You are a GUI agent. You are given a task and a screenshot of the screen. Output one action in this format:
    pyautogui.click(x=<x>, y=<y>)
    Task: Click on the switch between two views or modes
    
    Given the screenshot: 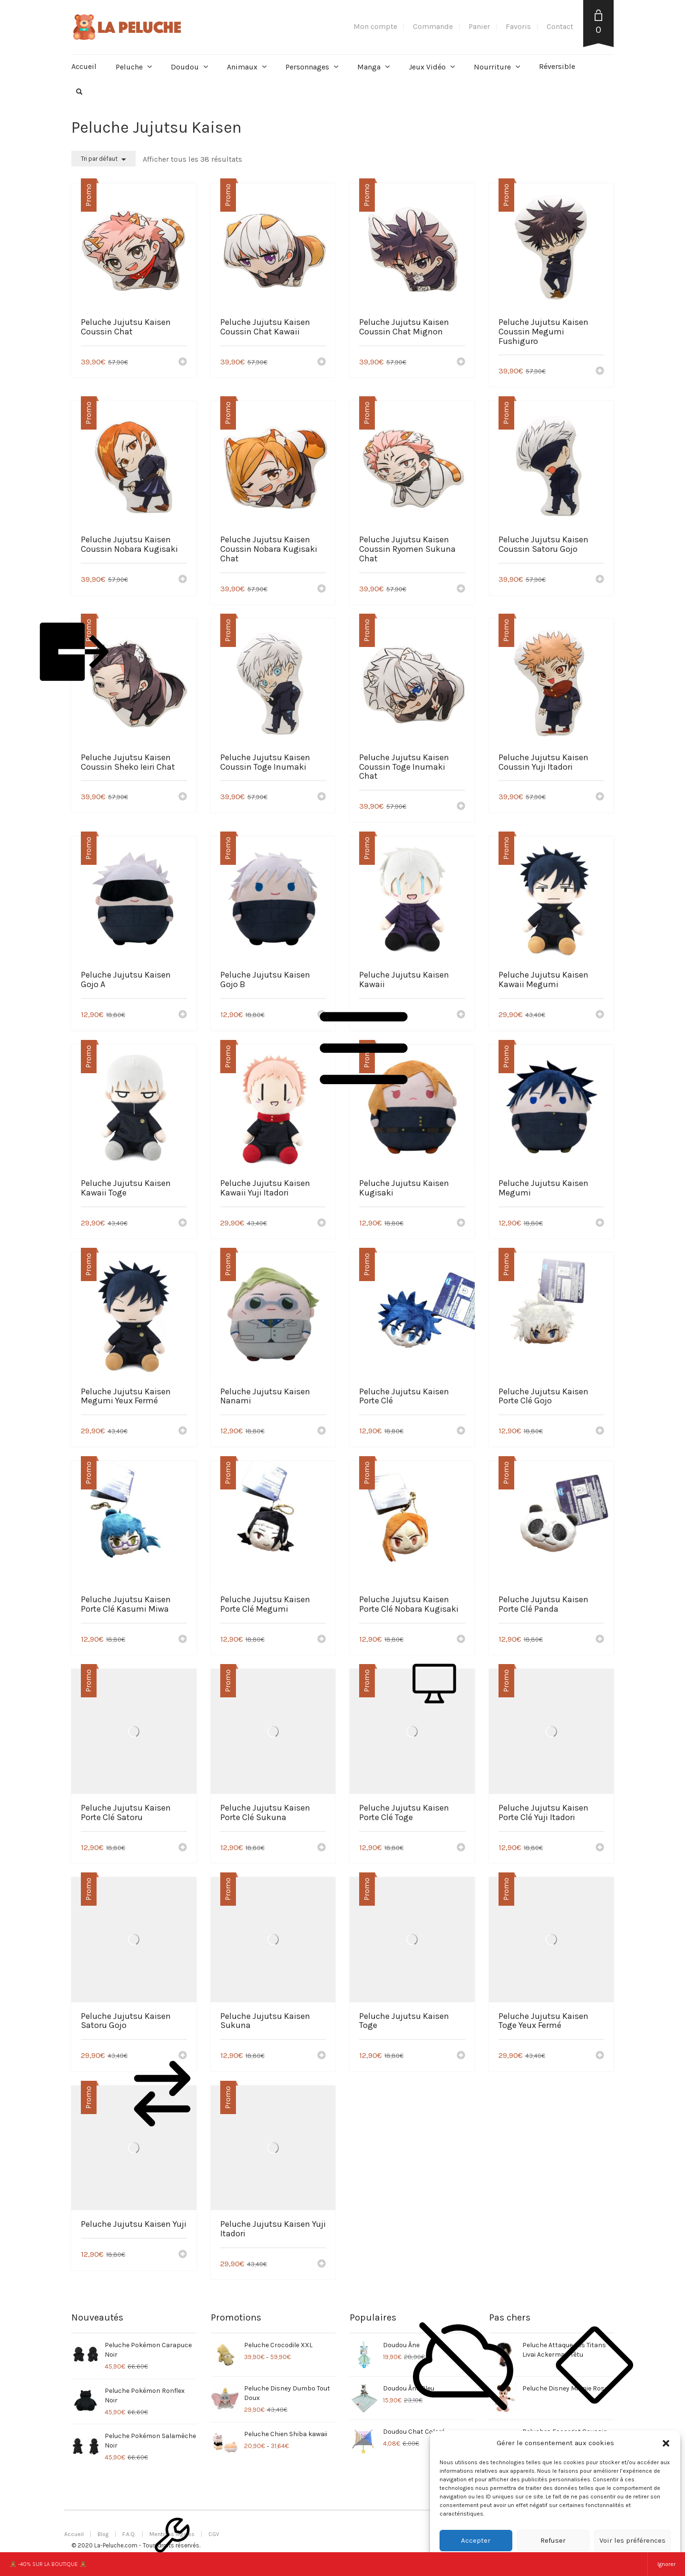 What is the action you would take?
    pyautogui.click(x=162, y=2094)
    